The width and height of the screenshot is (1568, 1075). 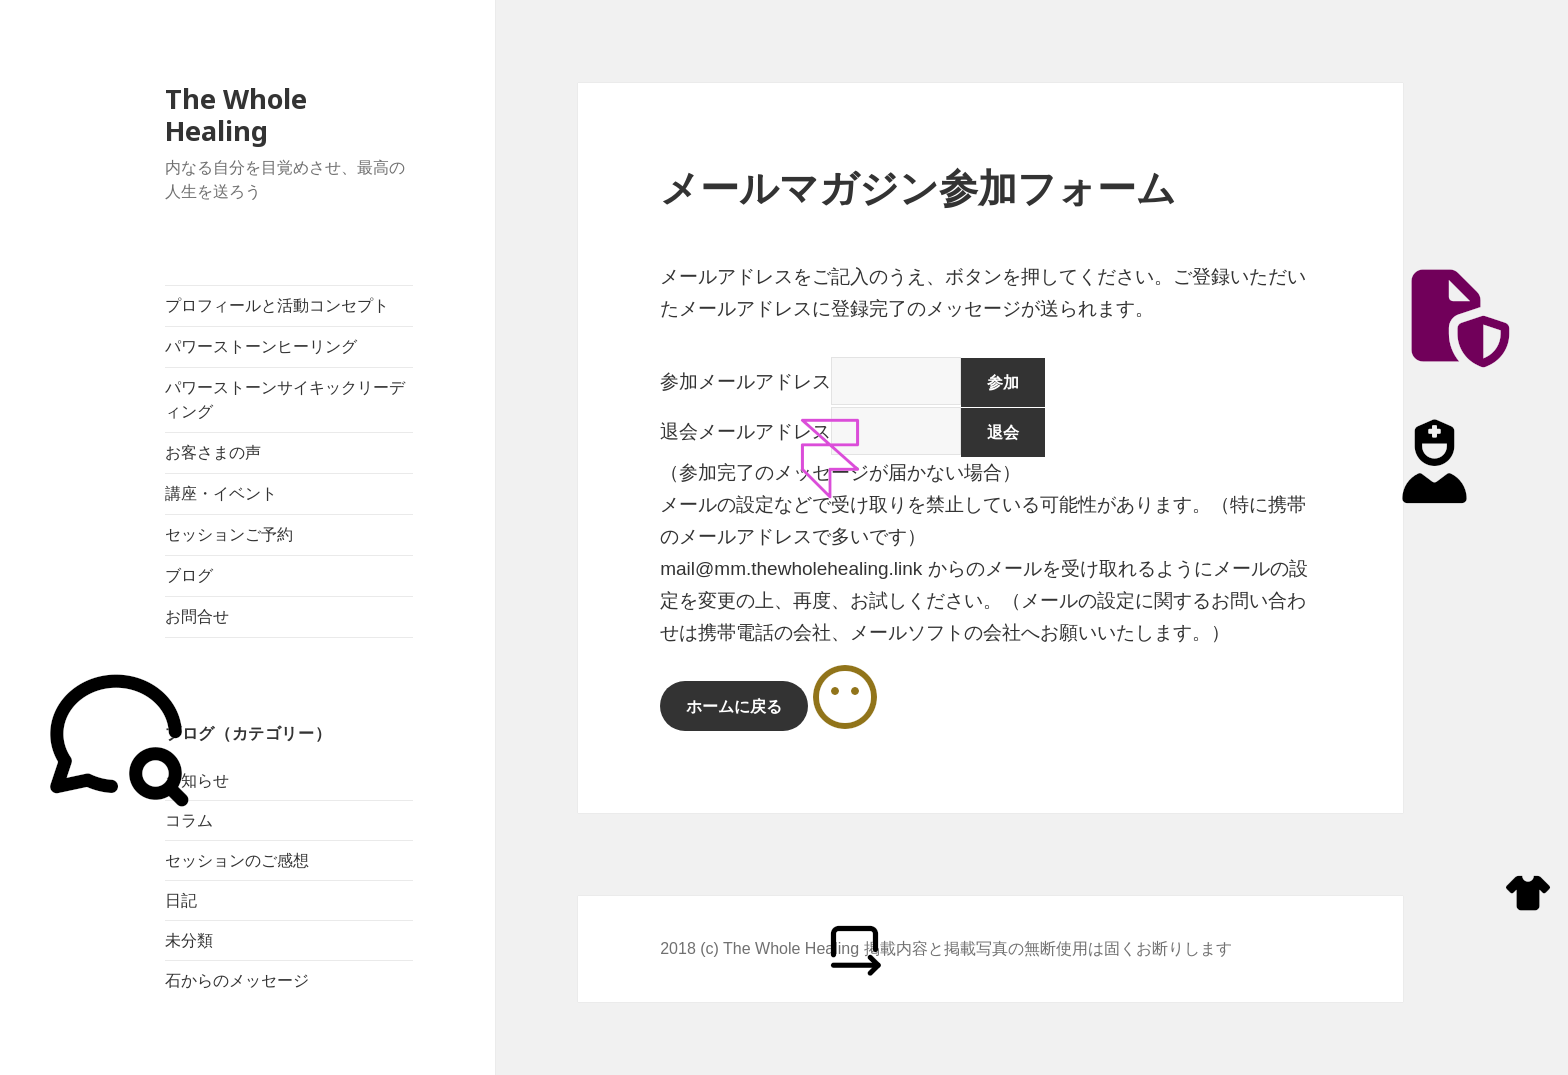 What do you see at coordinates (845, 697) in the screenshot?
I see `indicates a neutral or no-response status` at bounding box center [845, 697].